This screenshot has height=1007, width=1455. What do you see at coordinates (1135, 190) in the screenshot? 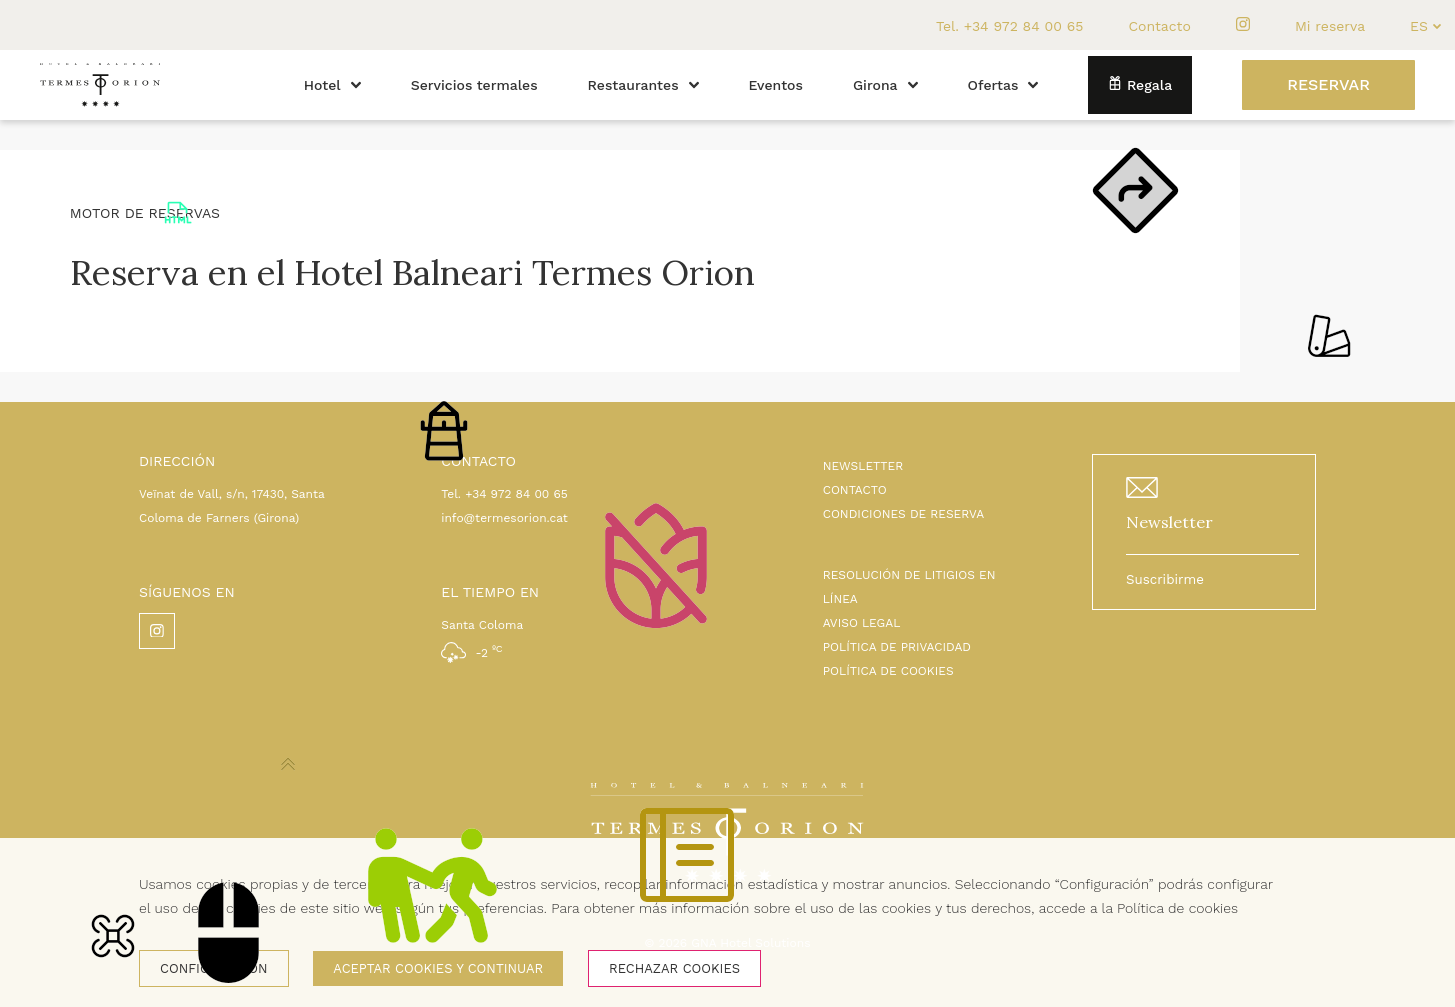
I see `indicates a turn or direction in navigation` at bounding box center [1135, 190].